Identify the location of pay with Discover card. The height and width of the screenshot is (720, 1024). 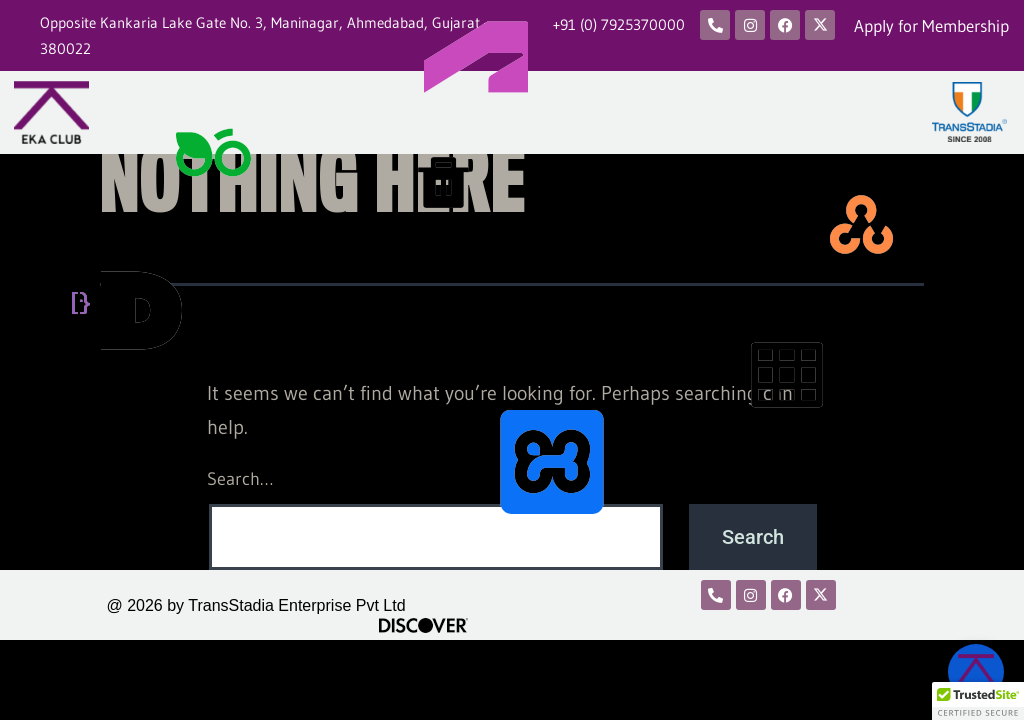
(423, 625).